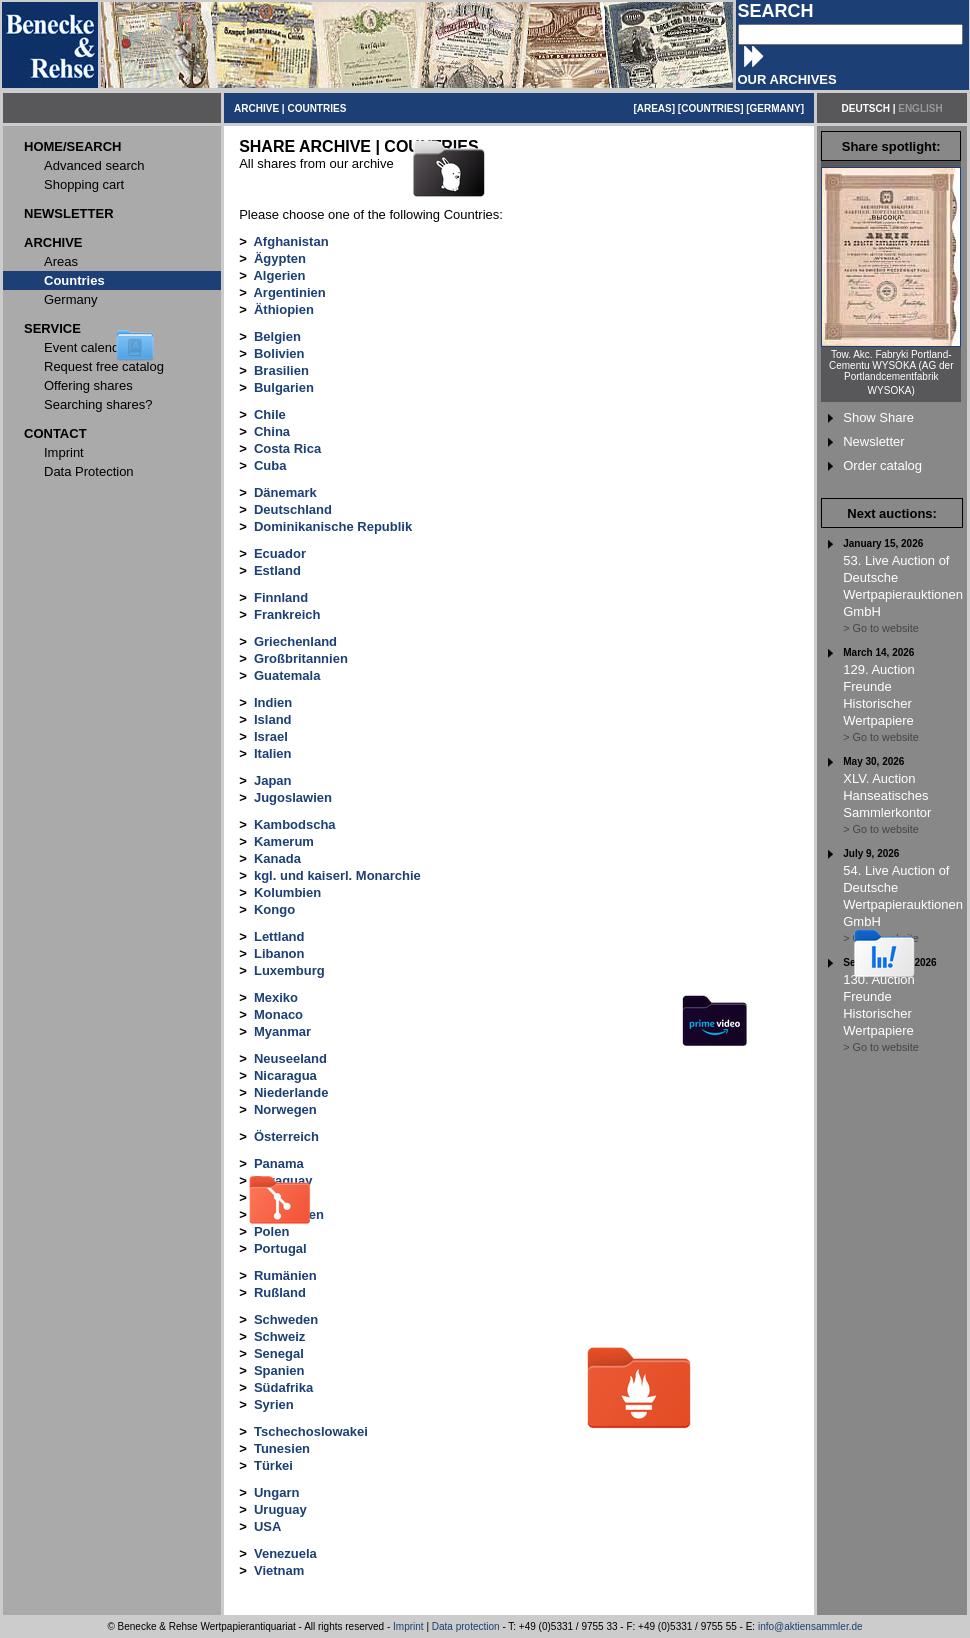 Image resolution: width=970 pixels, height=1638 pixels. What do you see at coordinates (638, 1390) in the screenshot?
I see `open prometheus monitoring project folder` at bounding box center [638, 1390].